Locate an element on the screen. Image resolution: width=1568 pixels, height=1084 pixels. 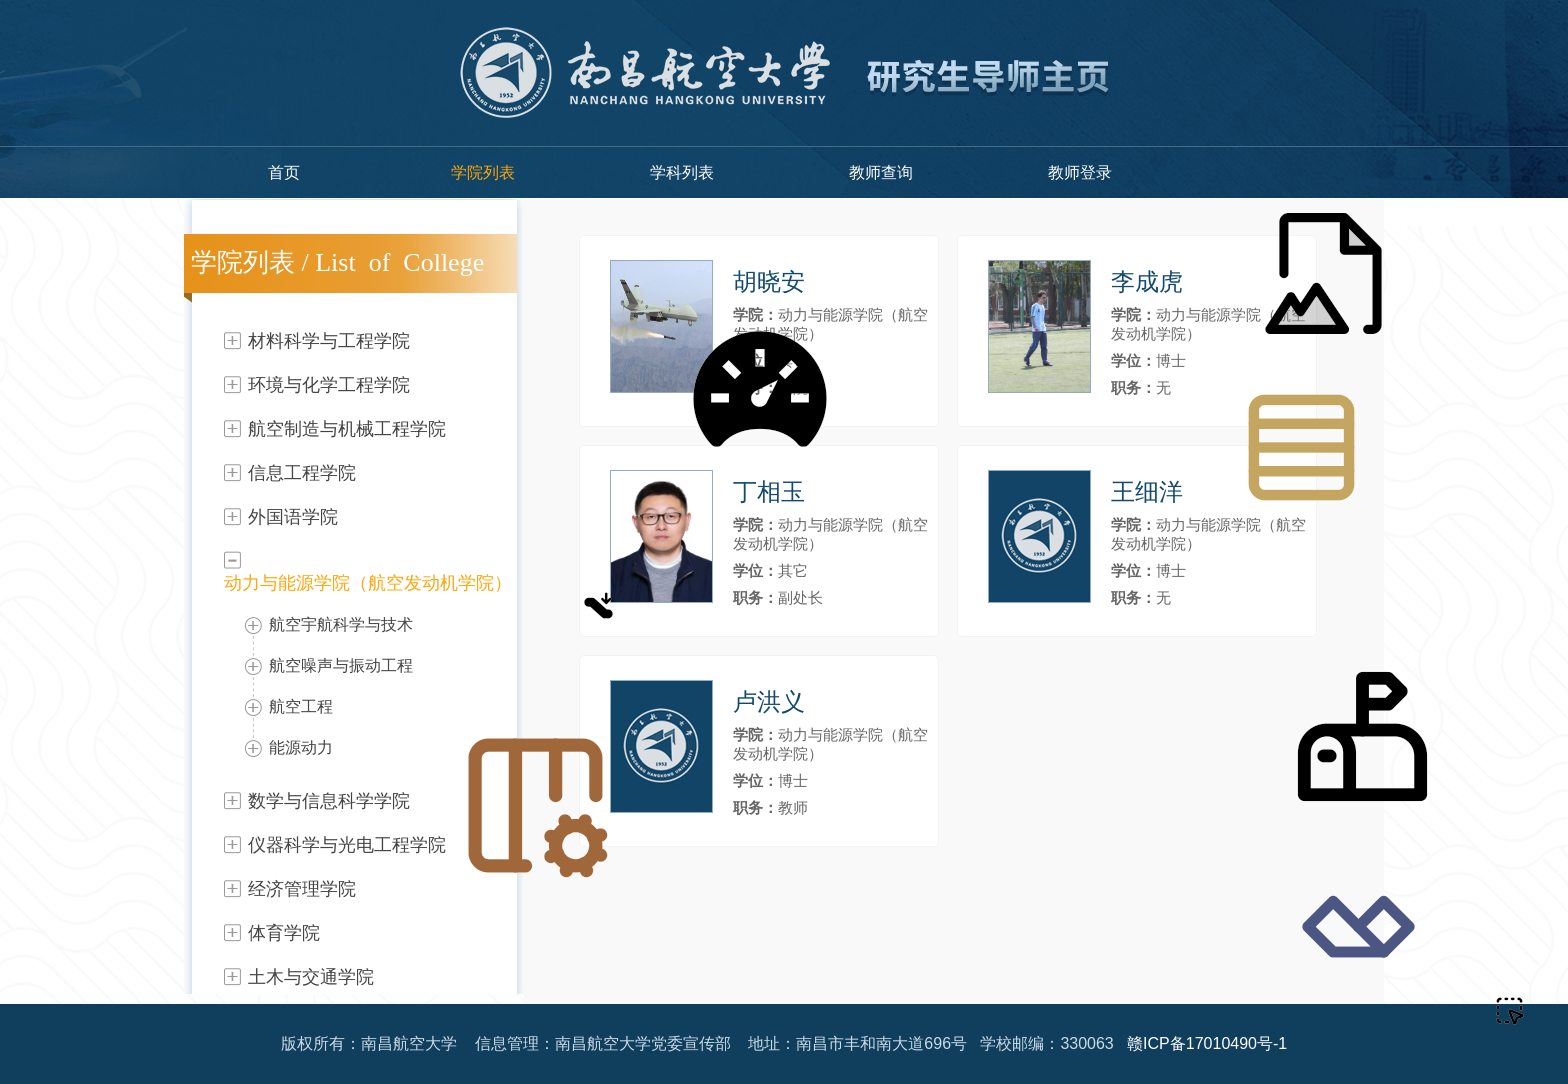
access your mailbox or inbox is located at coordinates (1362, 736).